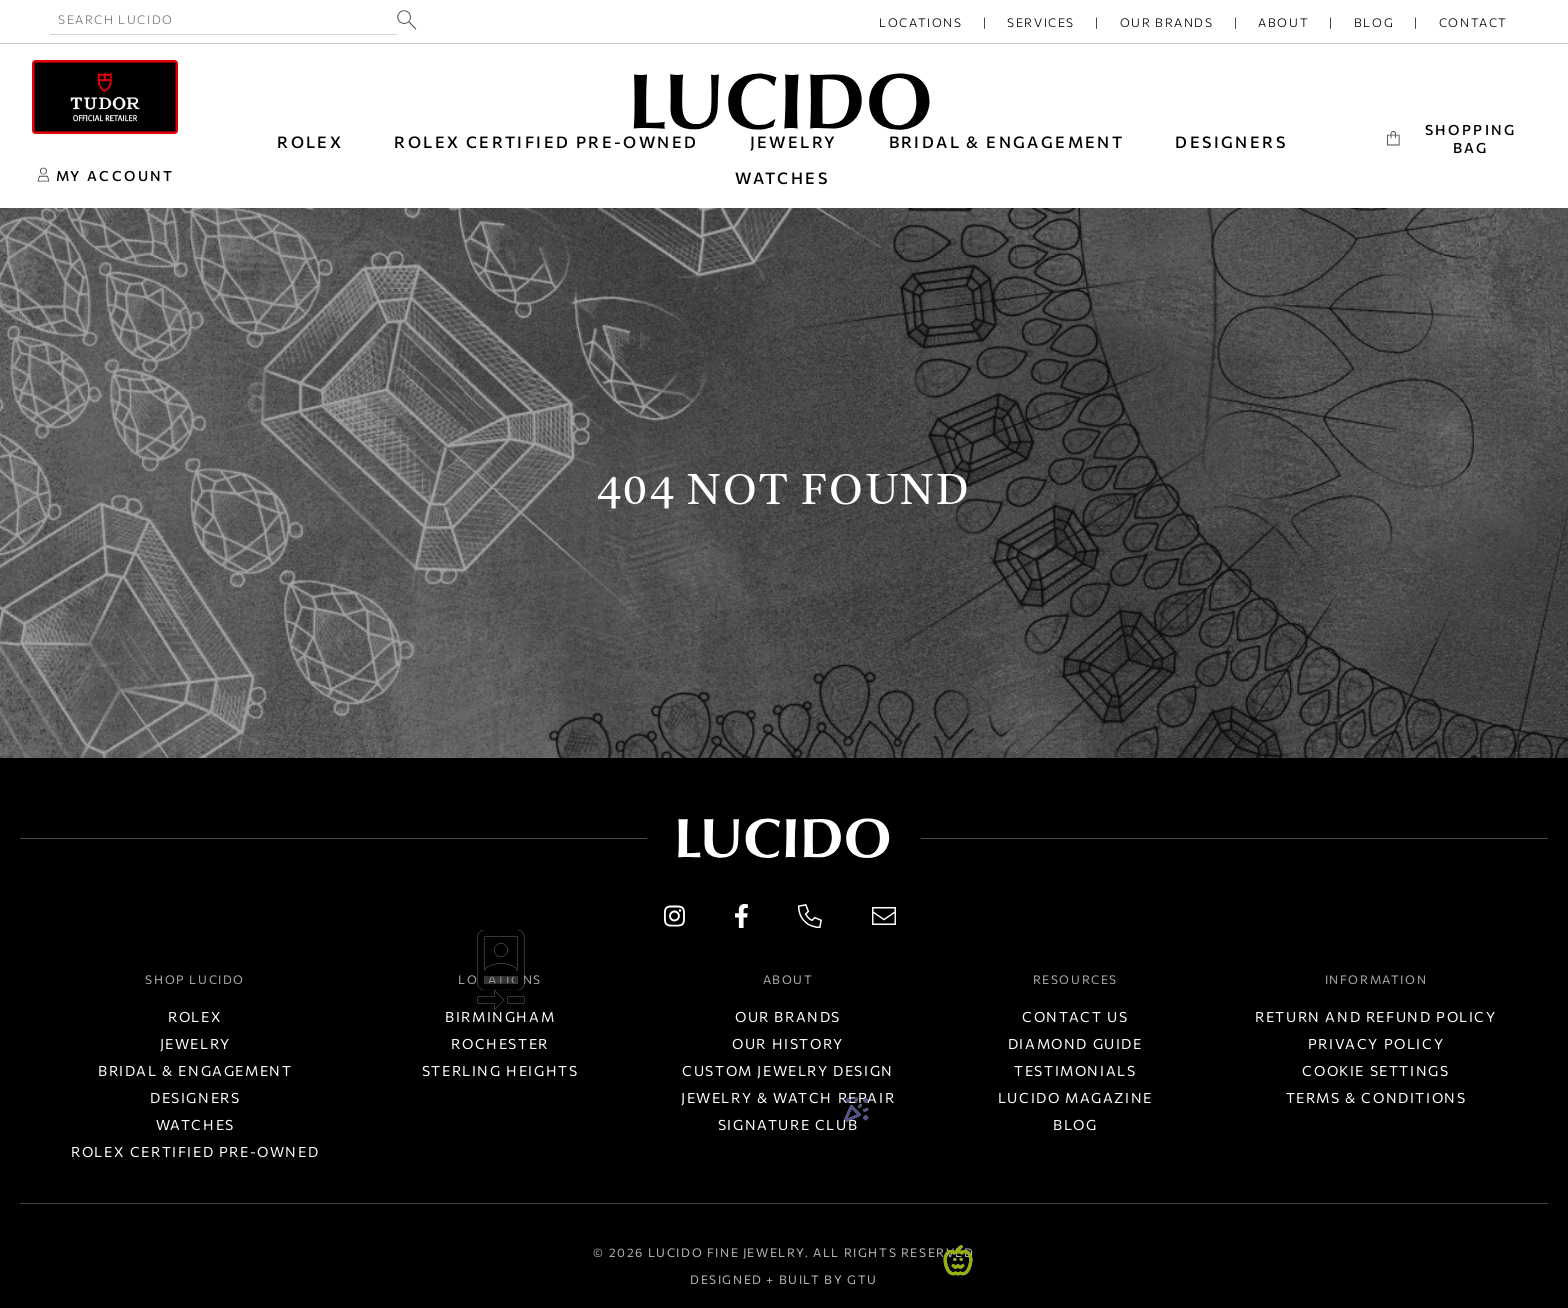 The height and width of the screenshot is (1308, 1568). Describe the element at coordinates (857, 1109) in the screenshot. I see `celebration or success notification` at that location.